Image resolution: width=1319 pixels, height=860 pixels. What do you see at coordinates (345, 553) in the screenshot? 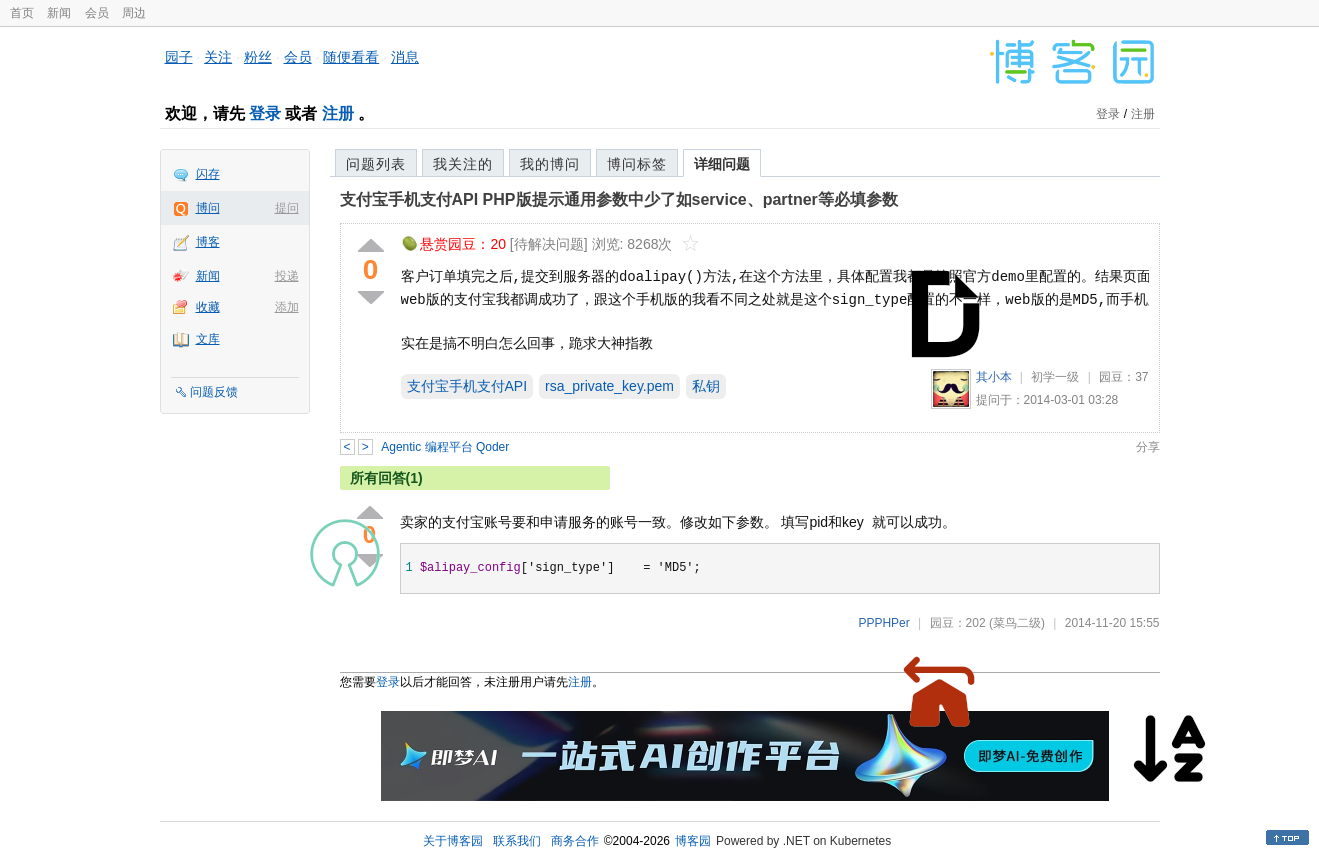
I see `open source initiative logo` at bounding box center [345, 553].